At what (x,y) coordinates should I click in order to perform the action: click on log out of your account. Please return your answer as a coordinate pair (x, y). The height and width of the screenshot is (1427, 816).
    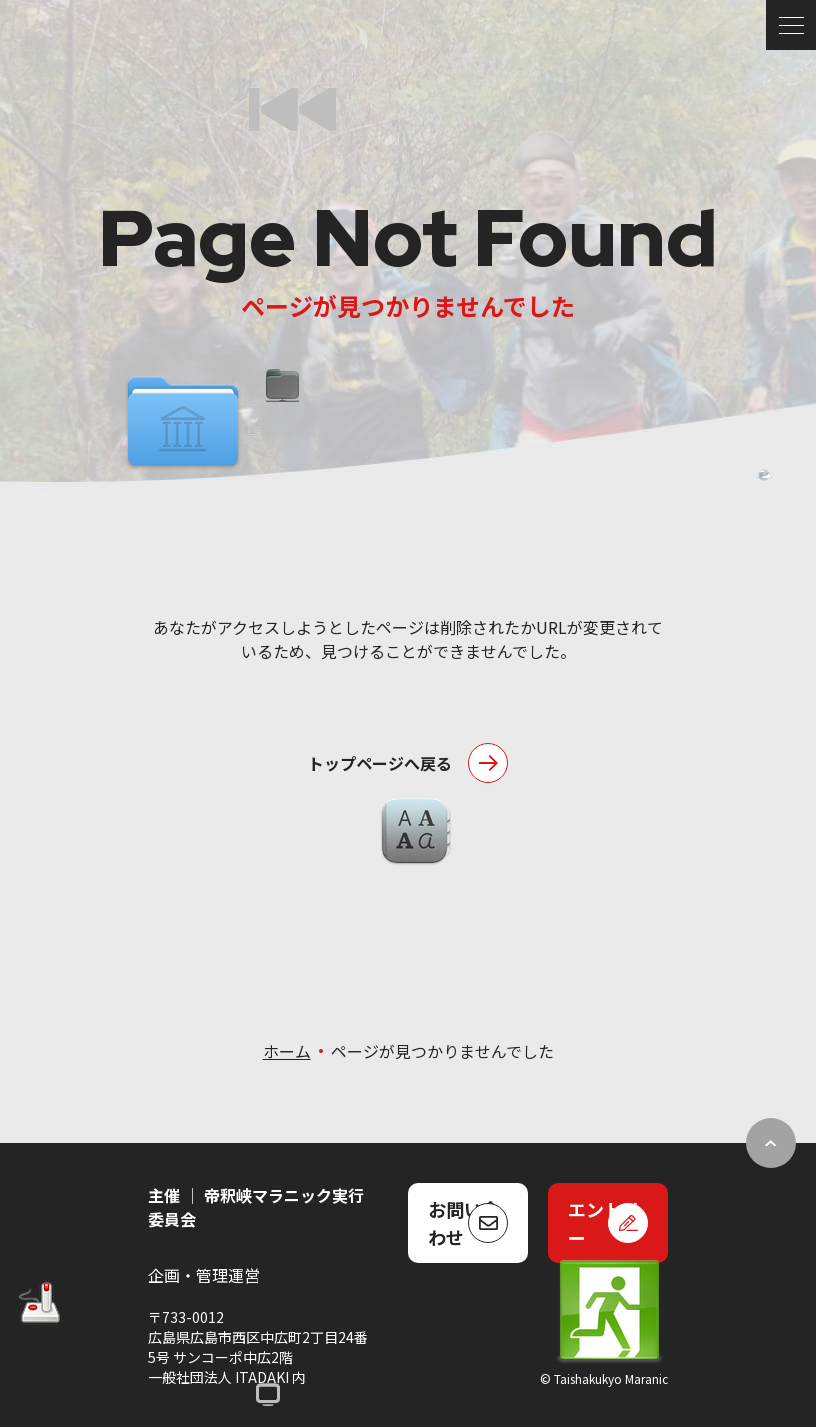
    Looking at the image, I should click on (609, 1312).